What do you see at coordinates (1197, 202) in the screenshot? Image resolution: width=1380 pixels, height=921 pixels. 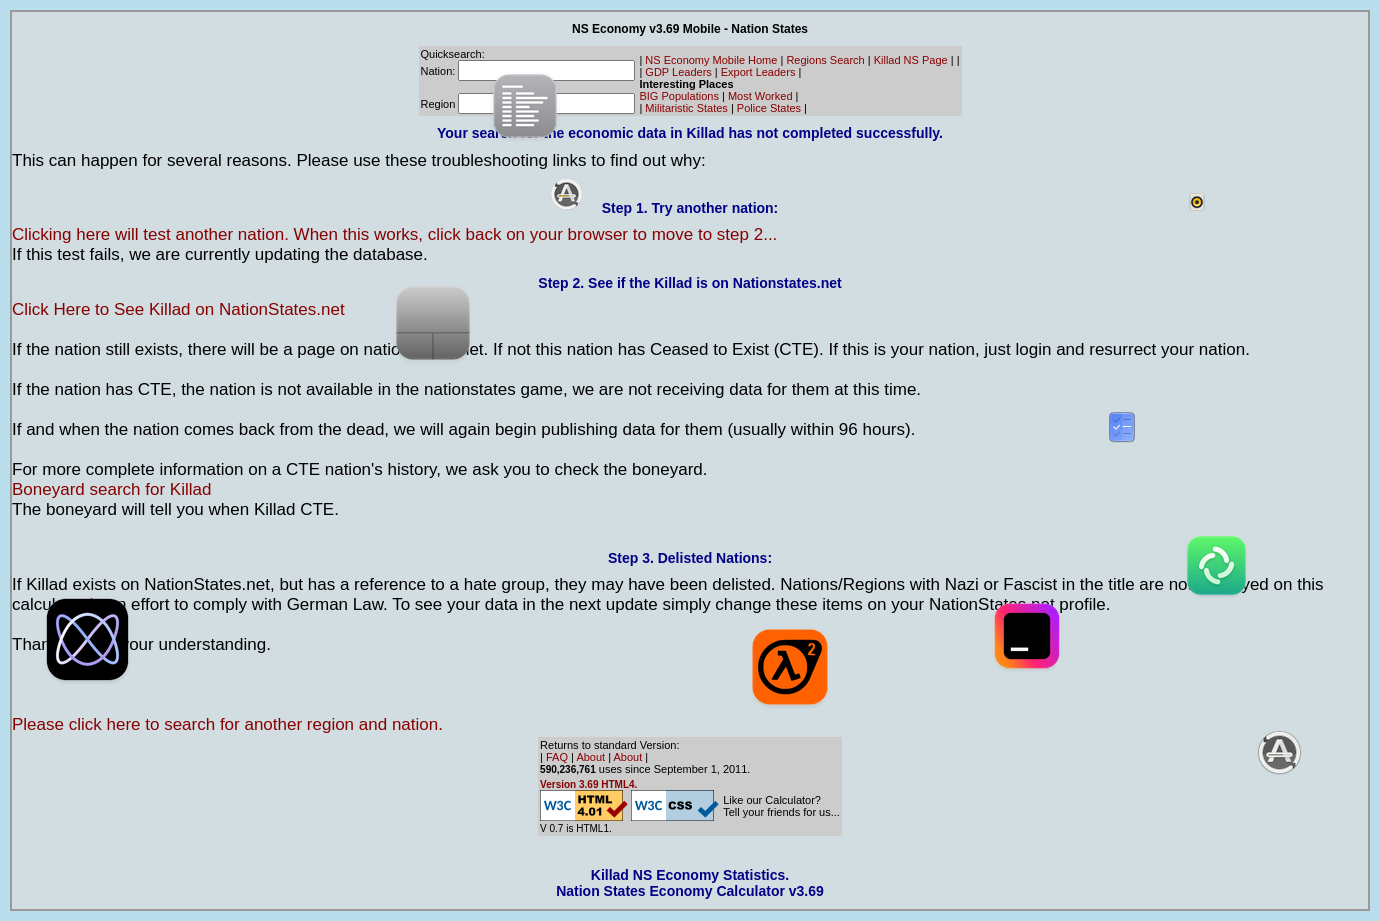 I see `open Rhythmbox music player` at bounding box center [1197, 202].